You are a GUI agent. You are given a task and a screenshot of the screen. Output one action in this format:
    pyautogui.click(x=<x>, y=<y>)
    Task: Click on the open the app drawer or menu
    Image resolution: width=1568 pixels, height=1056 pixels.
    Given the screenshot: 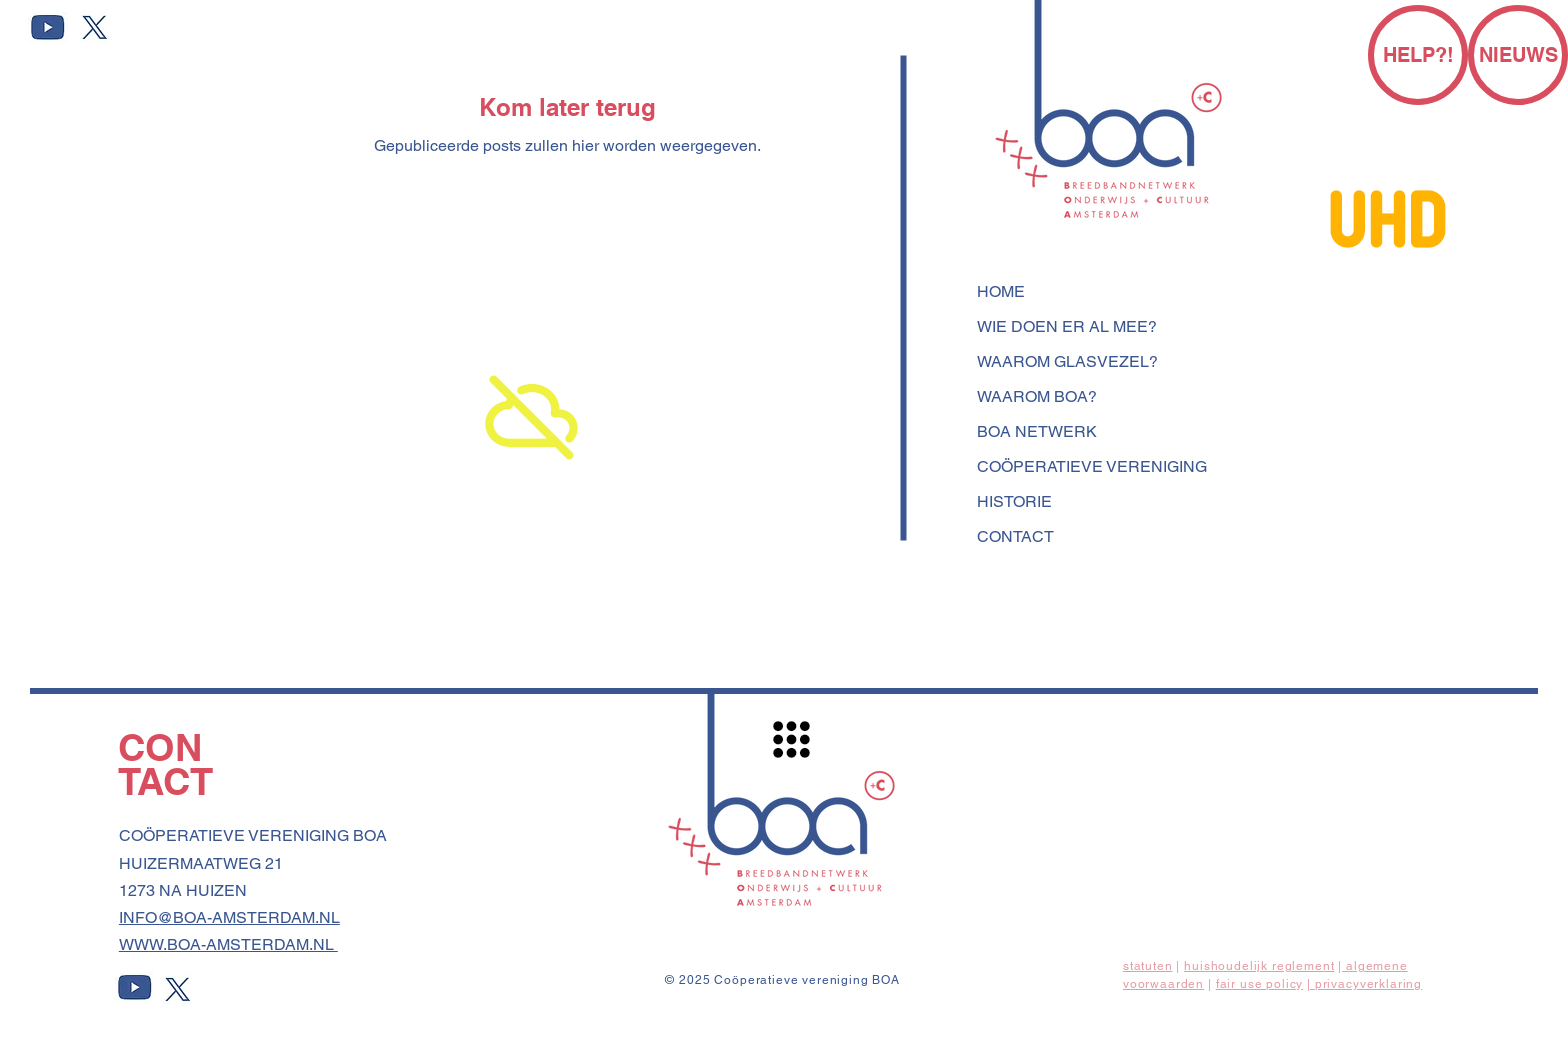 What is the action you would take?
    pyautogui.click(x=791, y=739)
    